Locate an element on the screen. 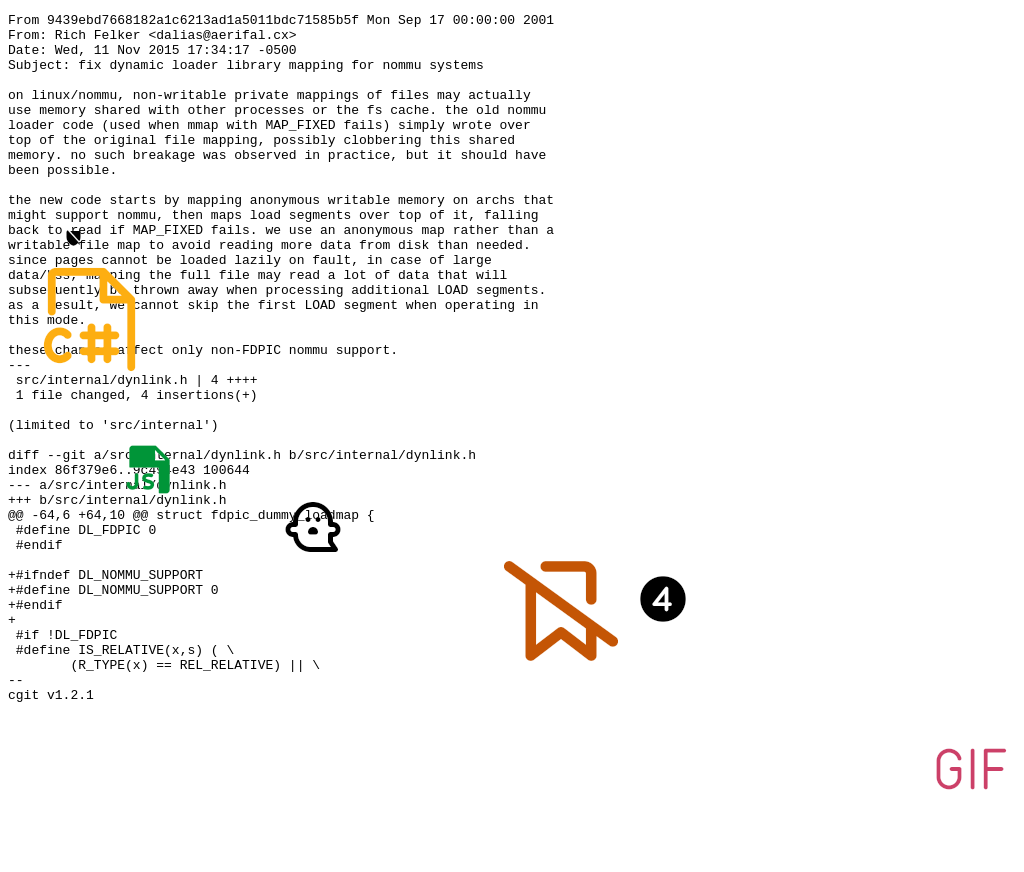 This screenshot has width=1024, height=872. insert a gif into your message is located at coordinates (970, 769).